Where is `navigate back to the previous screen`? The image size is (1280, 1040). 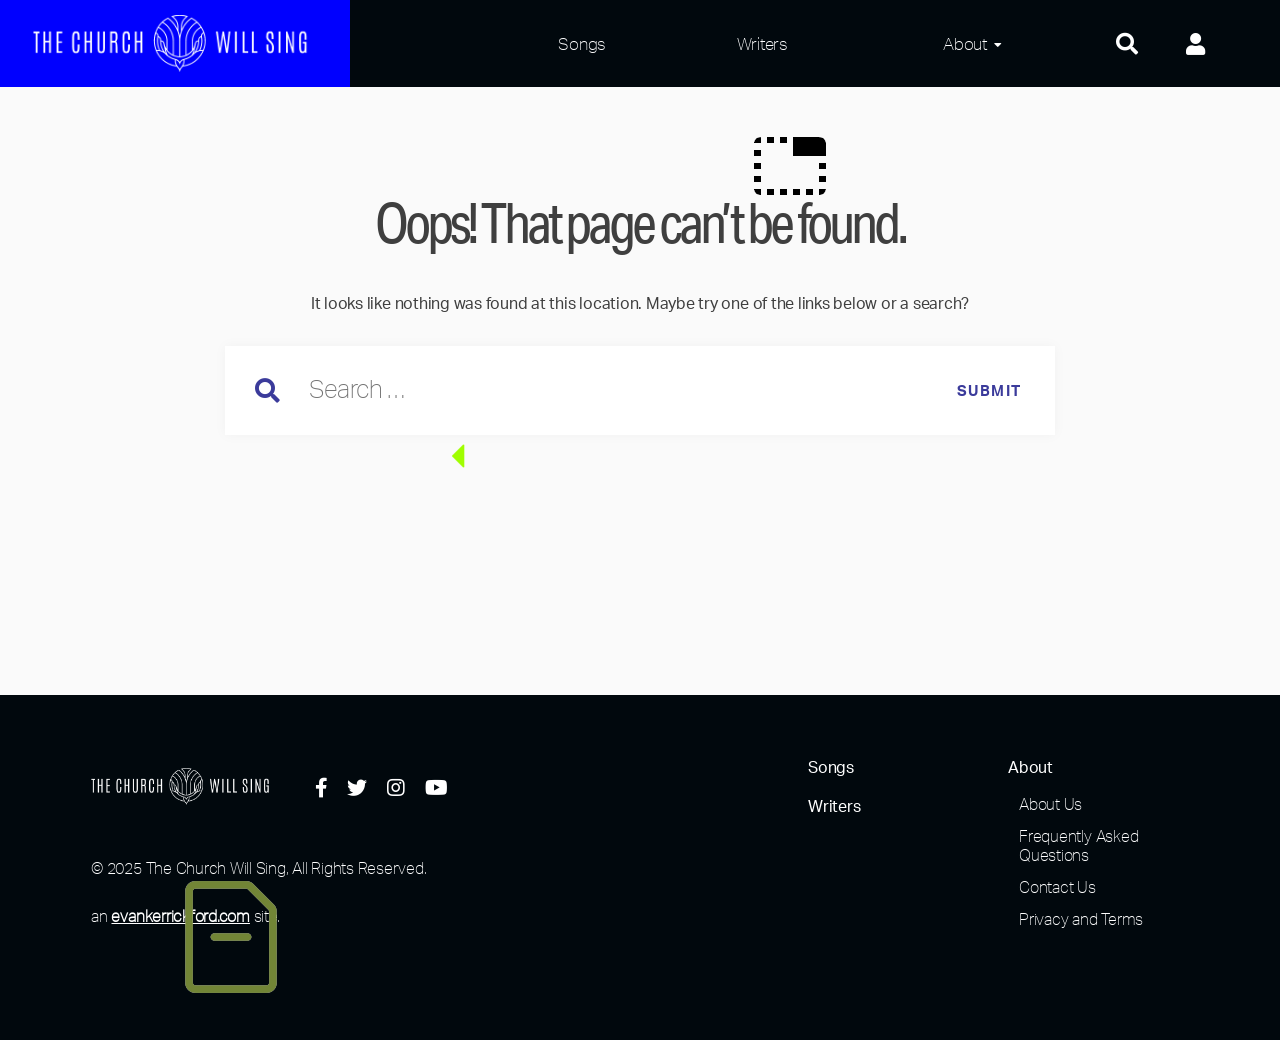
navigate back to the previous screen is located at coordinates (458, 456).